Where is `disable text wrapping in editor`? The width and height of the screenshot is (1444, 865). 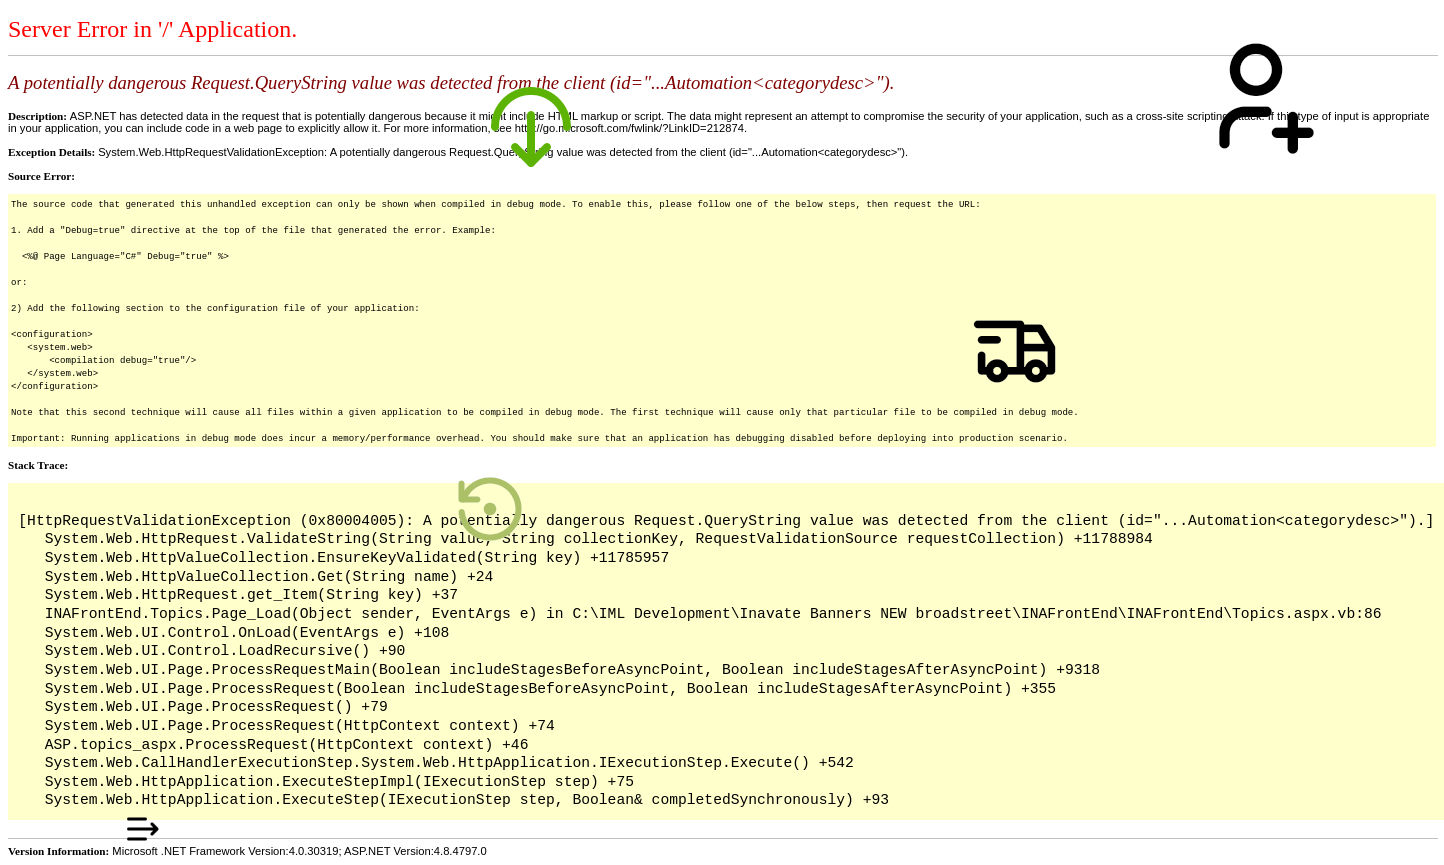 disable text wrapping in editor is located at coordinates (142, 829).